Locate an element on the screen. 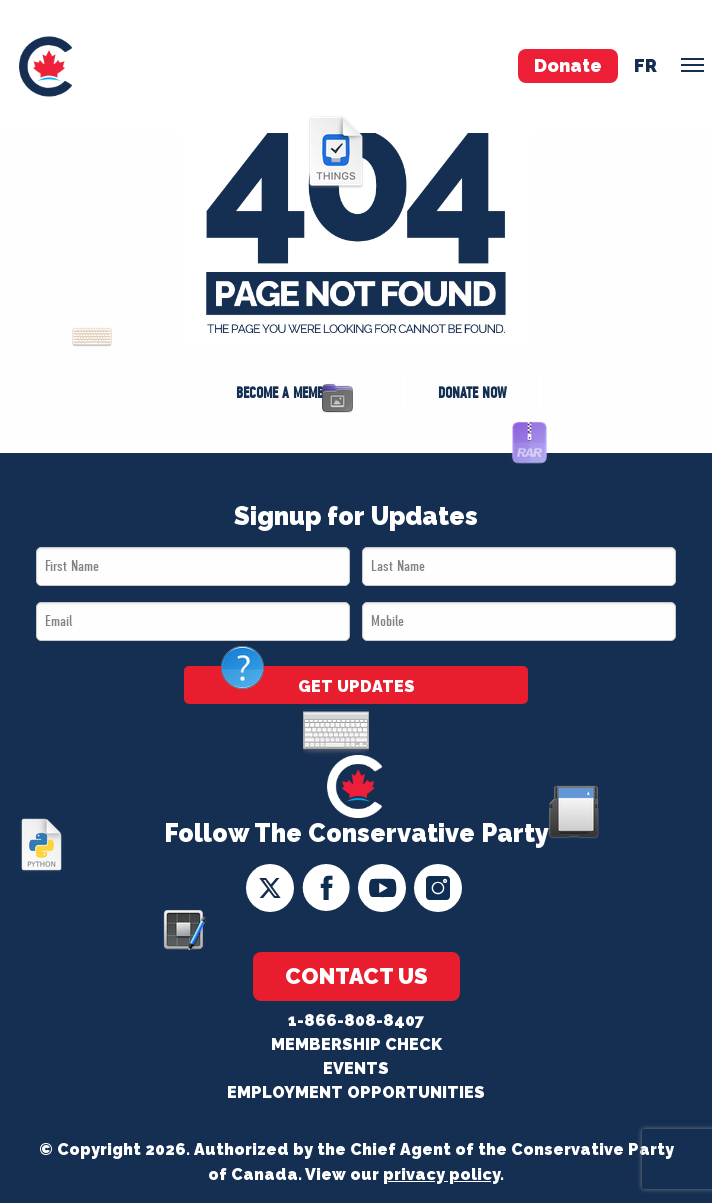 The width and height of the screenshot is (712, 1203). a python source code file is located at coordinates (41, 845).